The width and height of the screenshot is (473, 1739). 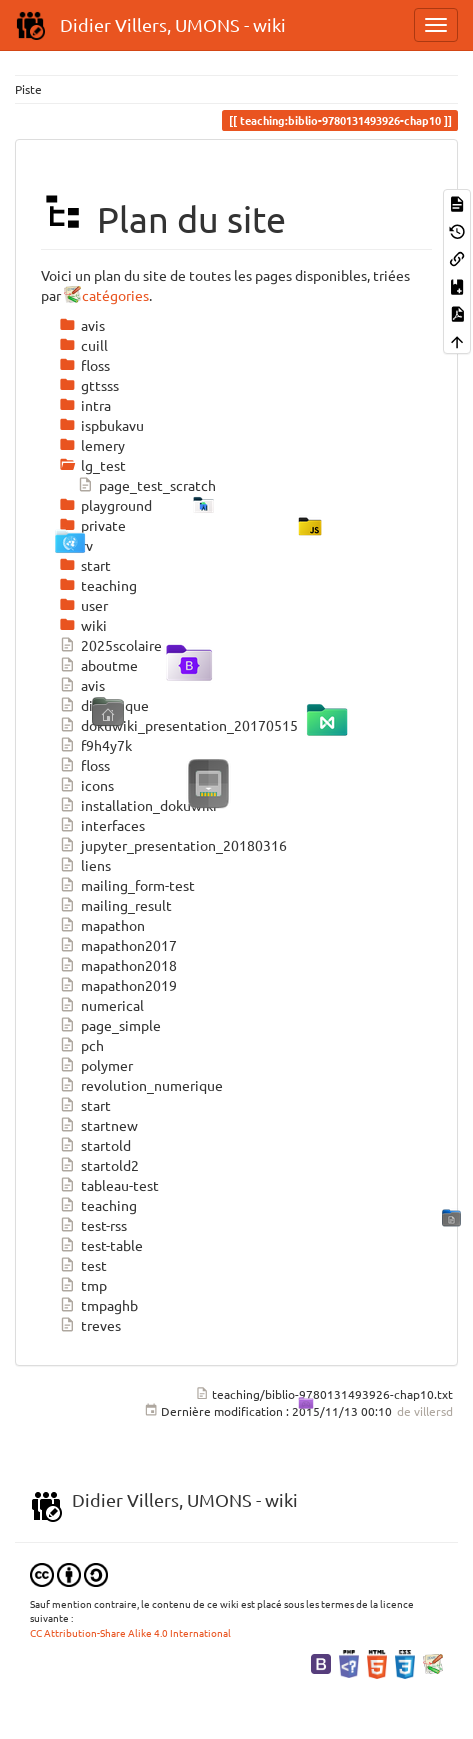 What do you see at coordinates (306, 1403) in the screenshot?
I see `open your games folder` at bounding box center [306, 1403].